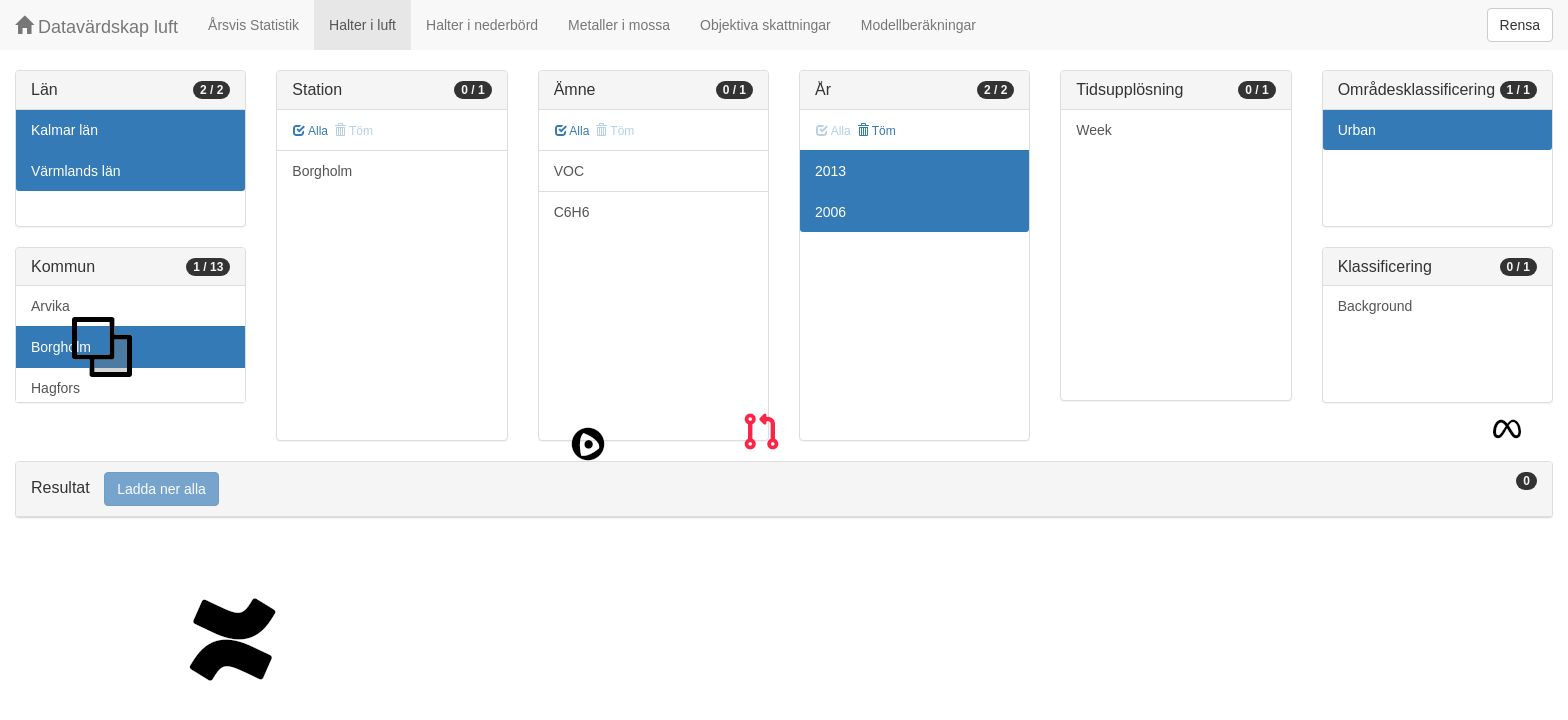 The image size is (1568, 720). Describe the element at coordinates (761, 431) in the screenshot. I see `view pull request details` at that location.